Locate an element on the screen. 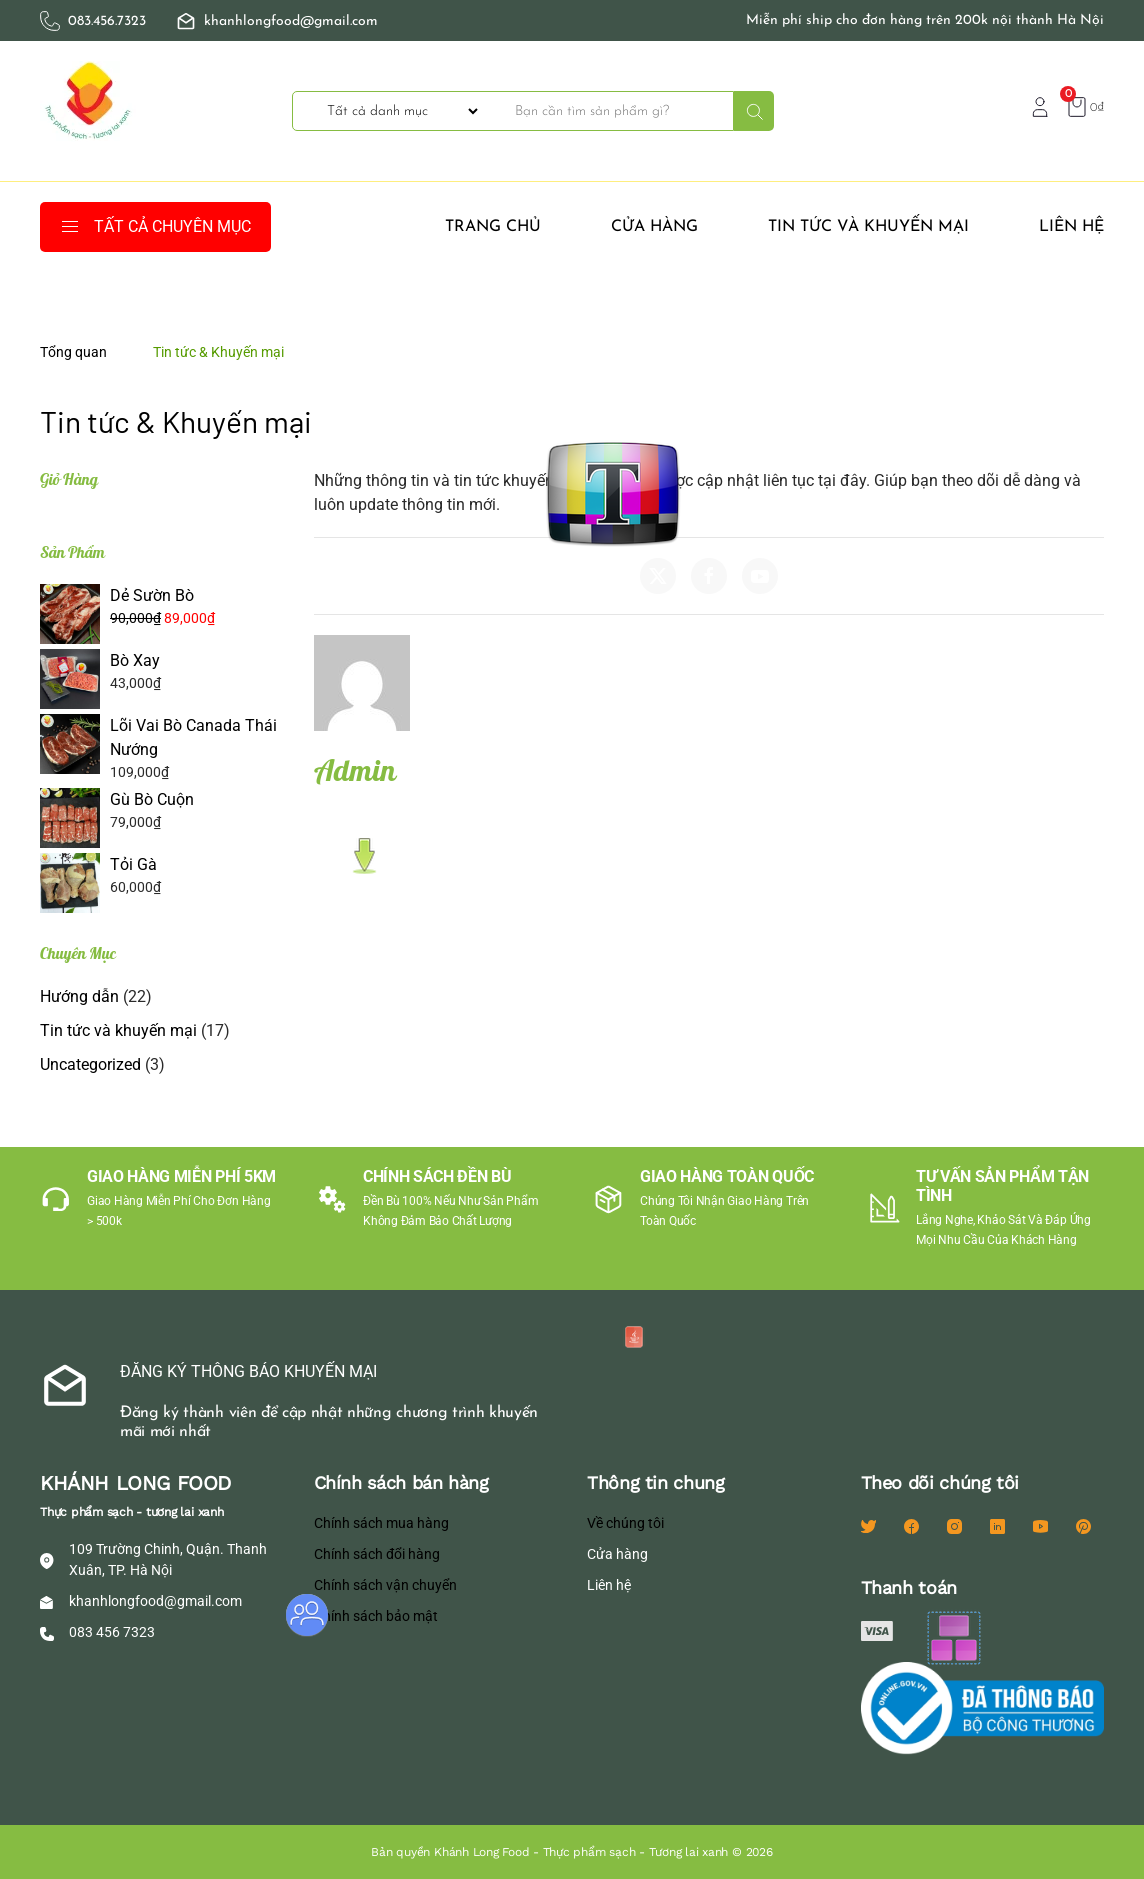 The height and width of the screenshot is (1879, 1144). select all items in the current view is located at coordinates (954, 1638).